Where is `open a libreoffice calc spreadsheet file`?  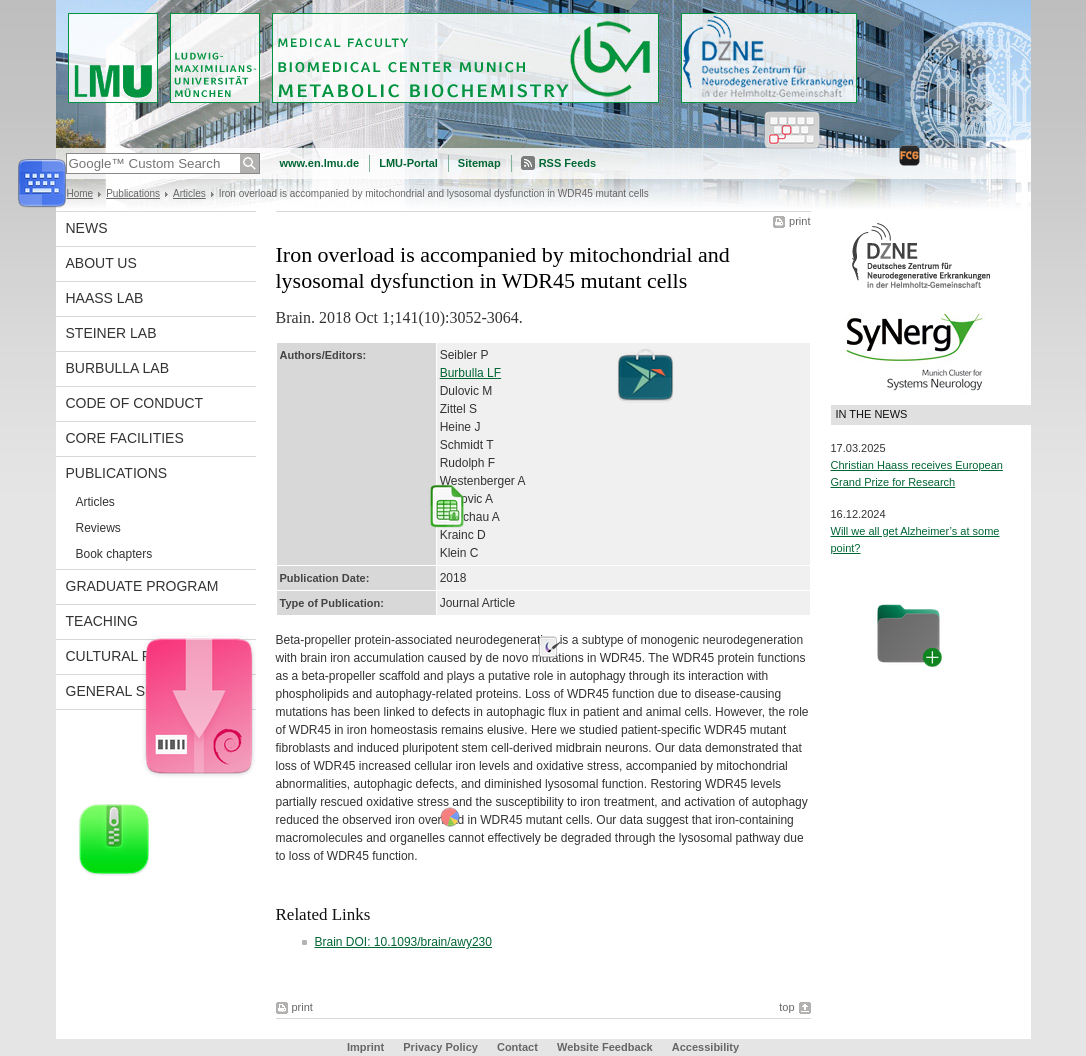 open a libreoffice calc spreadsheet file is located at coordinates (447, 506).